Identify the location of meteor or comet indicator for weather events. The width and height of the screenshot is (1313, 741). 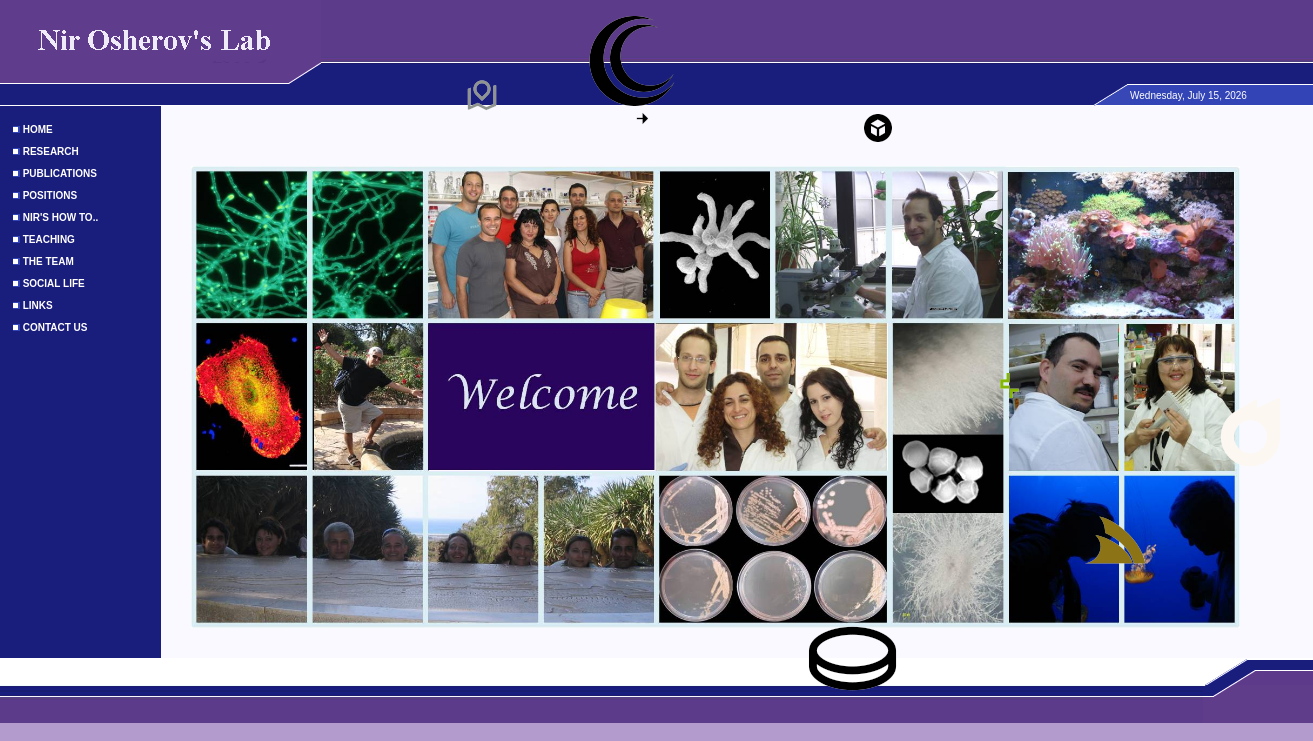
(1250, 433).